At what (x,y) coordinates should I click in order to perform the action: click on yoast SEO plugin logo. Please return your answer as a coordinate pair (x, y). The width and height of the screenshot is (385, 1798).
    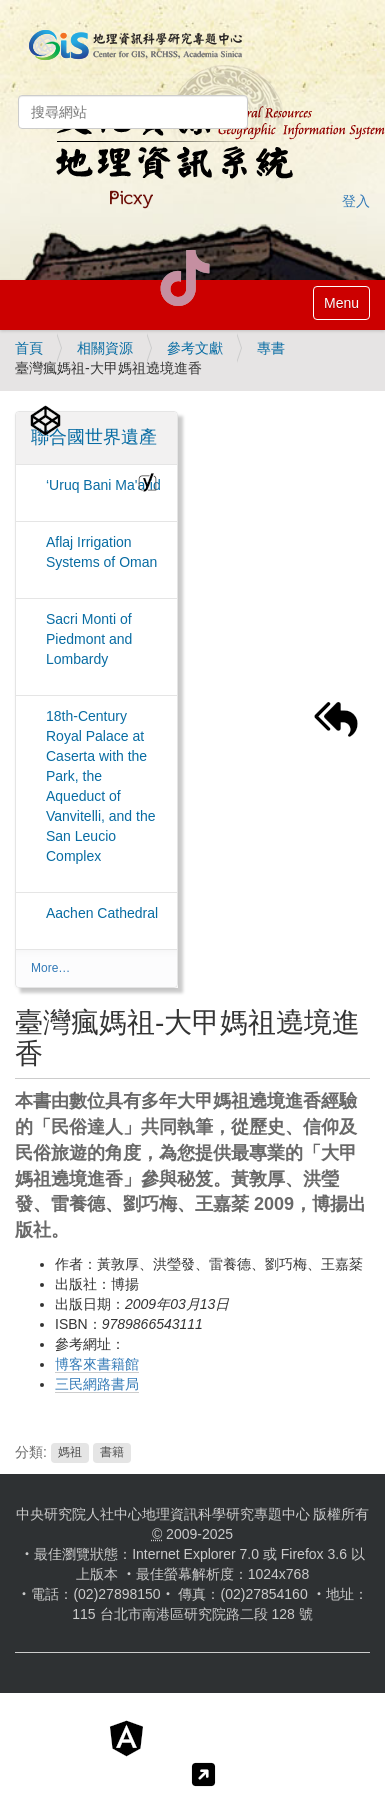
    Looking at the image, I should click on (147, 482).